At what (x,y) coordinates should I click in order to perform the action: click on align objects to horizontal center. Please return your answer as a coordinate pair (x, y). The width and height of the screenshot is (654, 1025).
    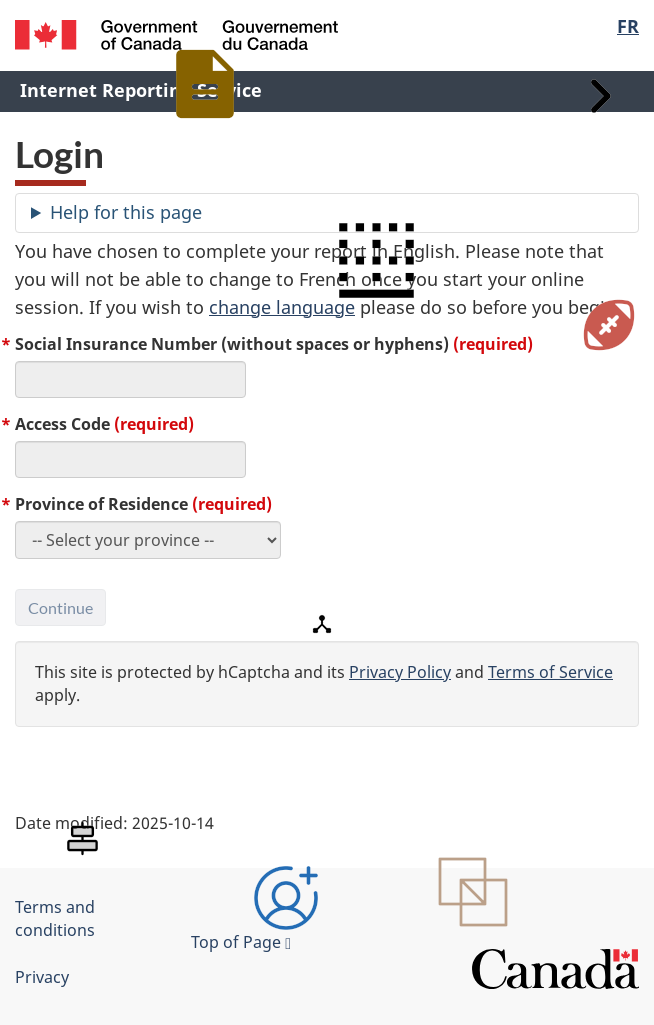
    Looking at the image, I should click on (82, 838).